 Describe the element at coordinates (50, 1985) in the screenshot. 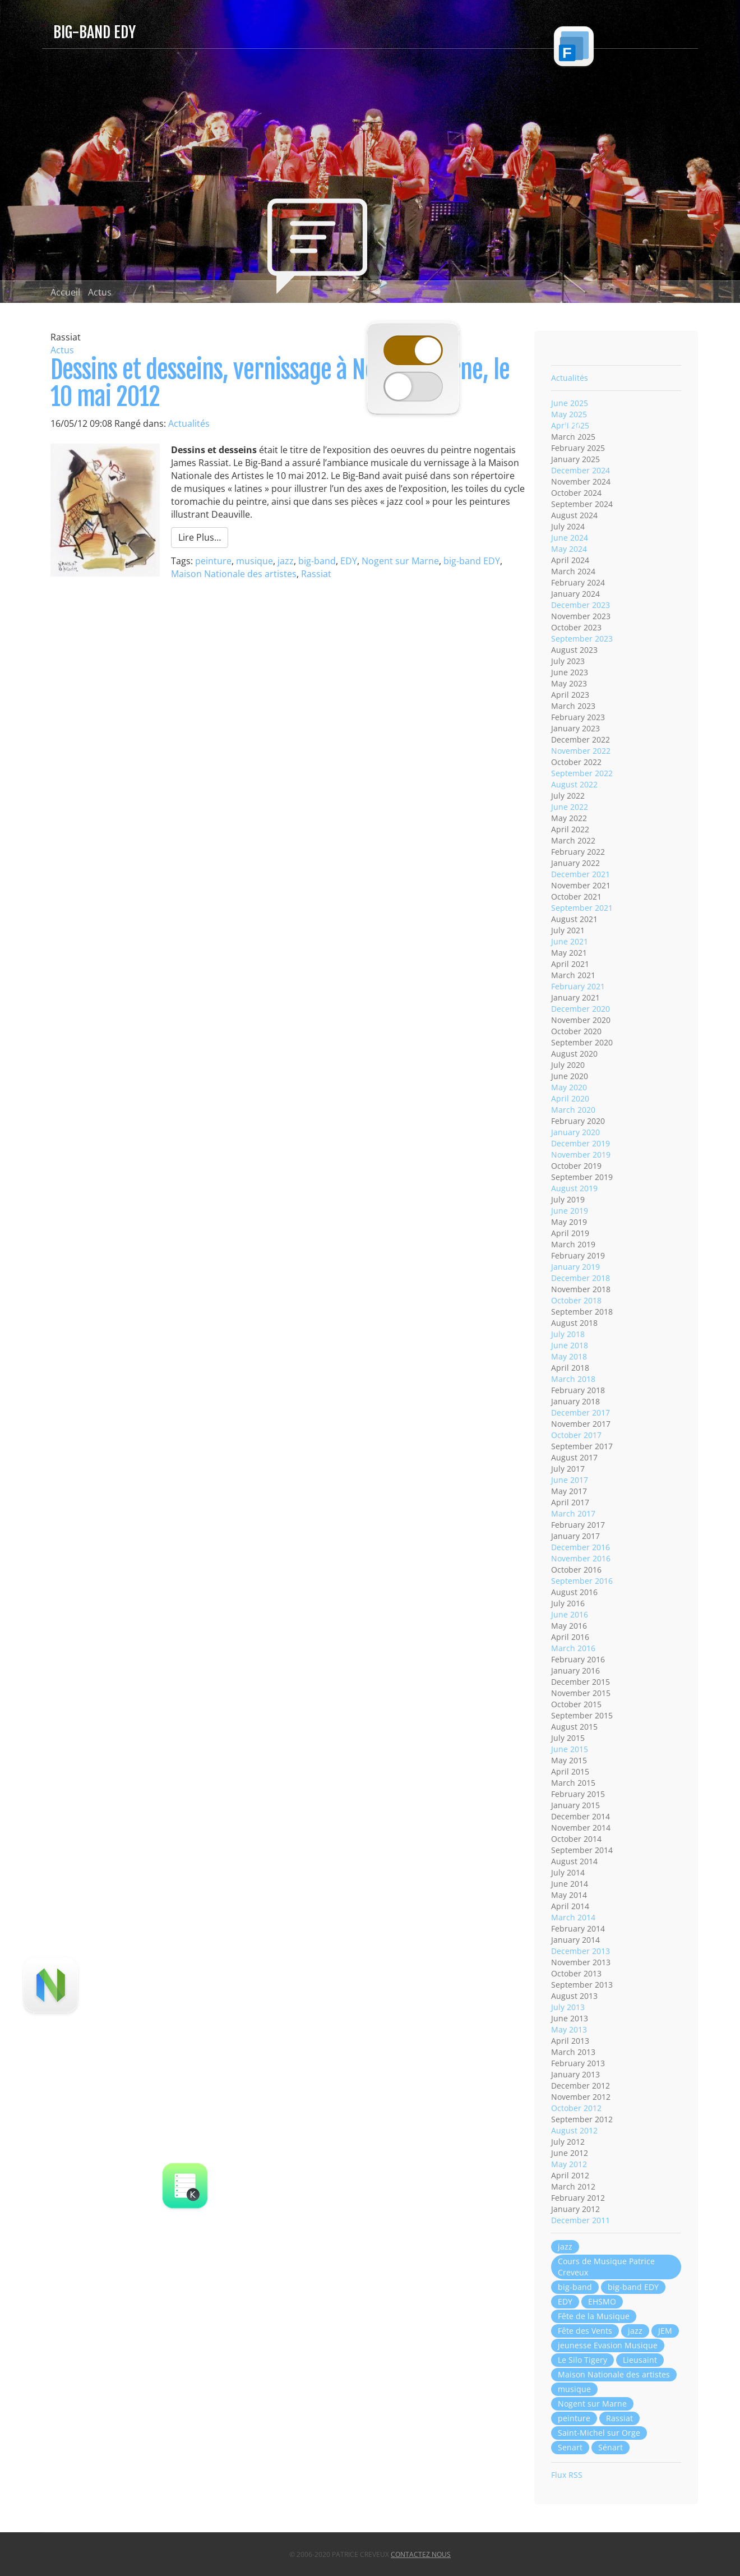

I see `open neovim text editor` at that location.